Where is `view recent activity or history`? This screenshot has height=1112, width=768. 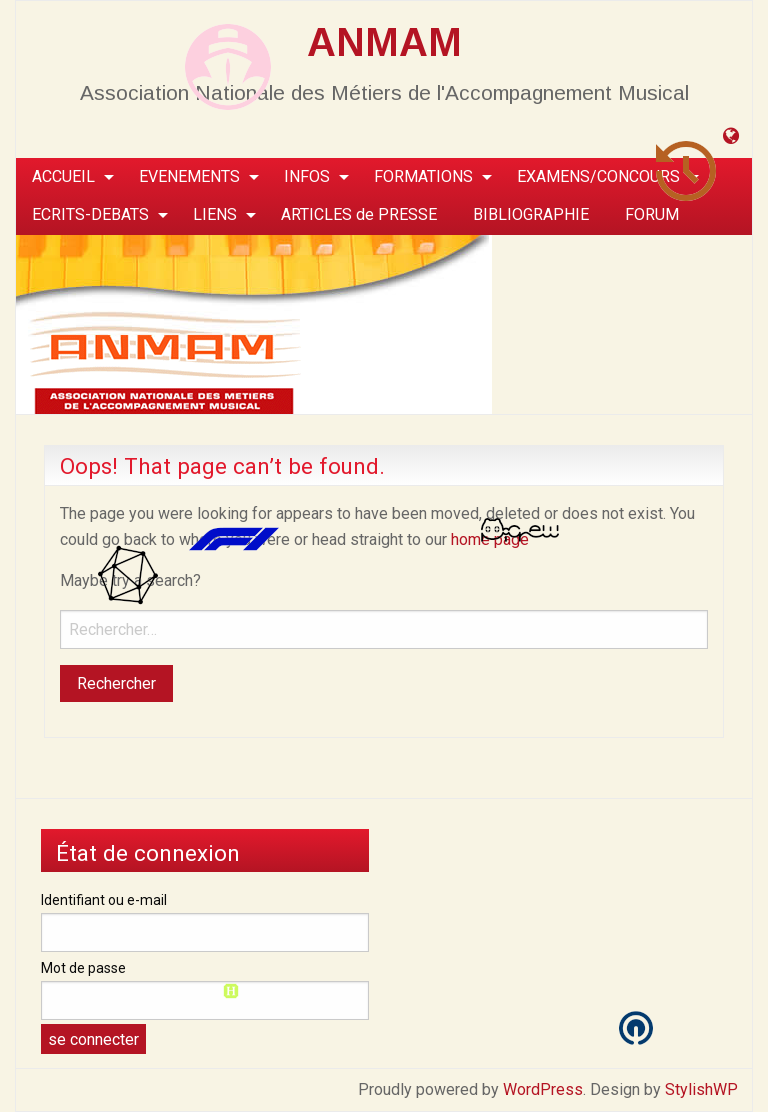 view recent activity or history is located at coordinates (686, 171).